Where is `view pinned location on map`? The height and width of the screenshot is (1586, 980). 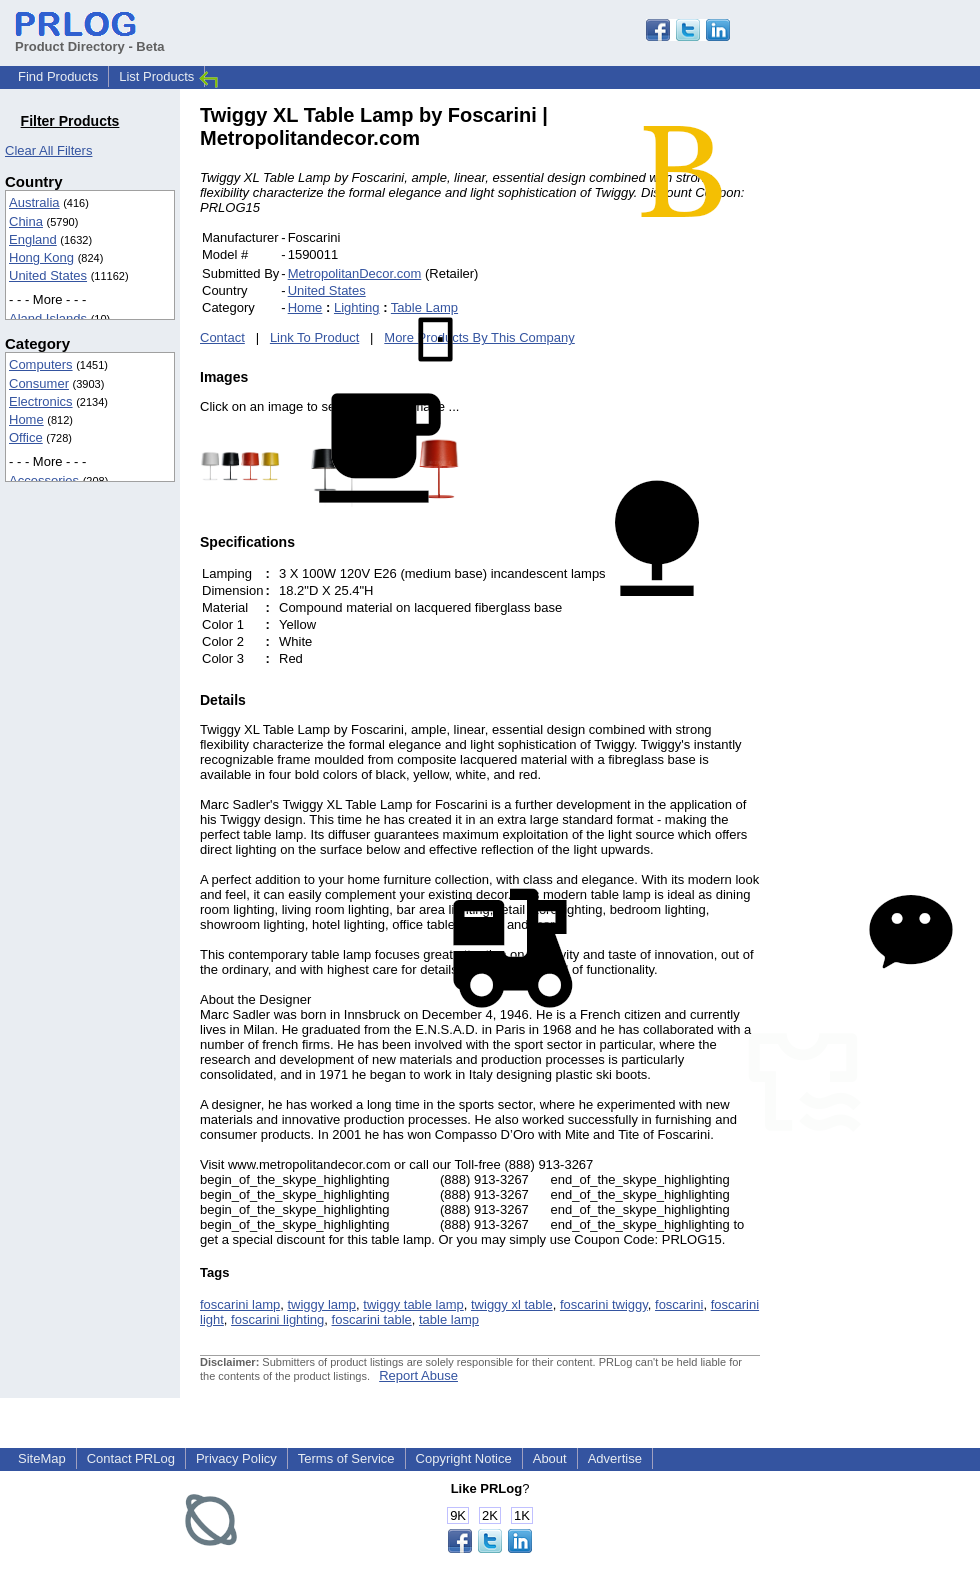 view pinned location on map is located at coordinates (657, 533).